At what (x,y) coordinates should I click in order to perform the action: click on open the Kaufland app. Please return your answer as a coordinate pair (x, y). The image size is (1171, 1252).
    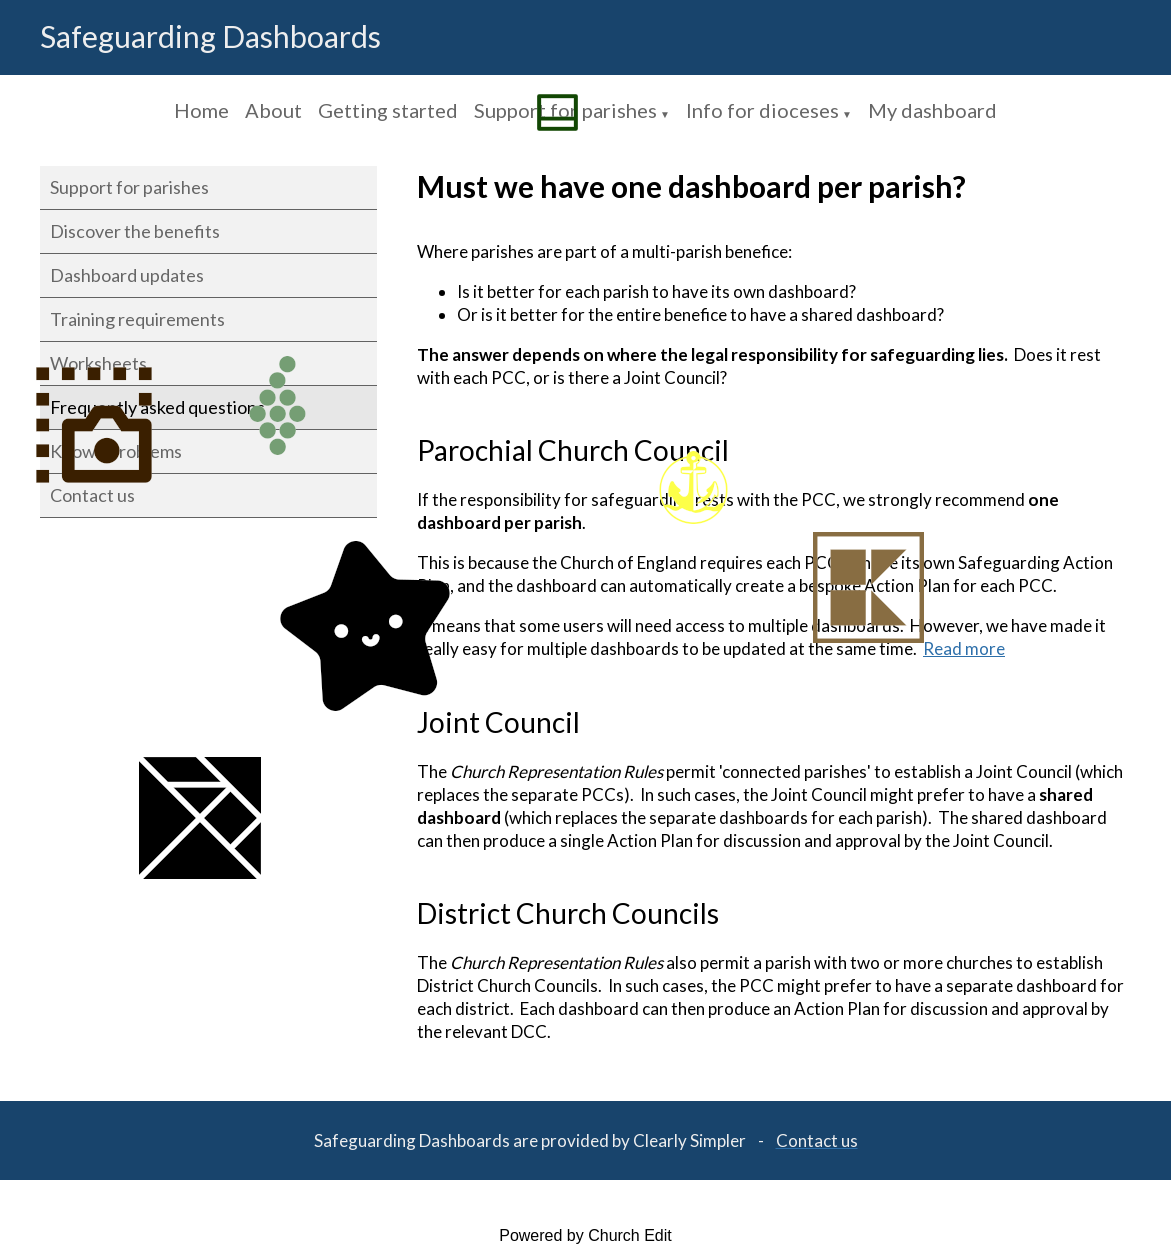
    Looking at the image, I should click on (868, 587).